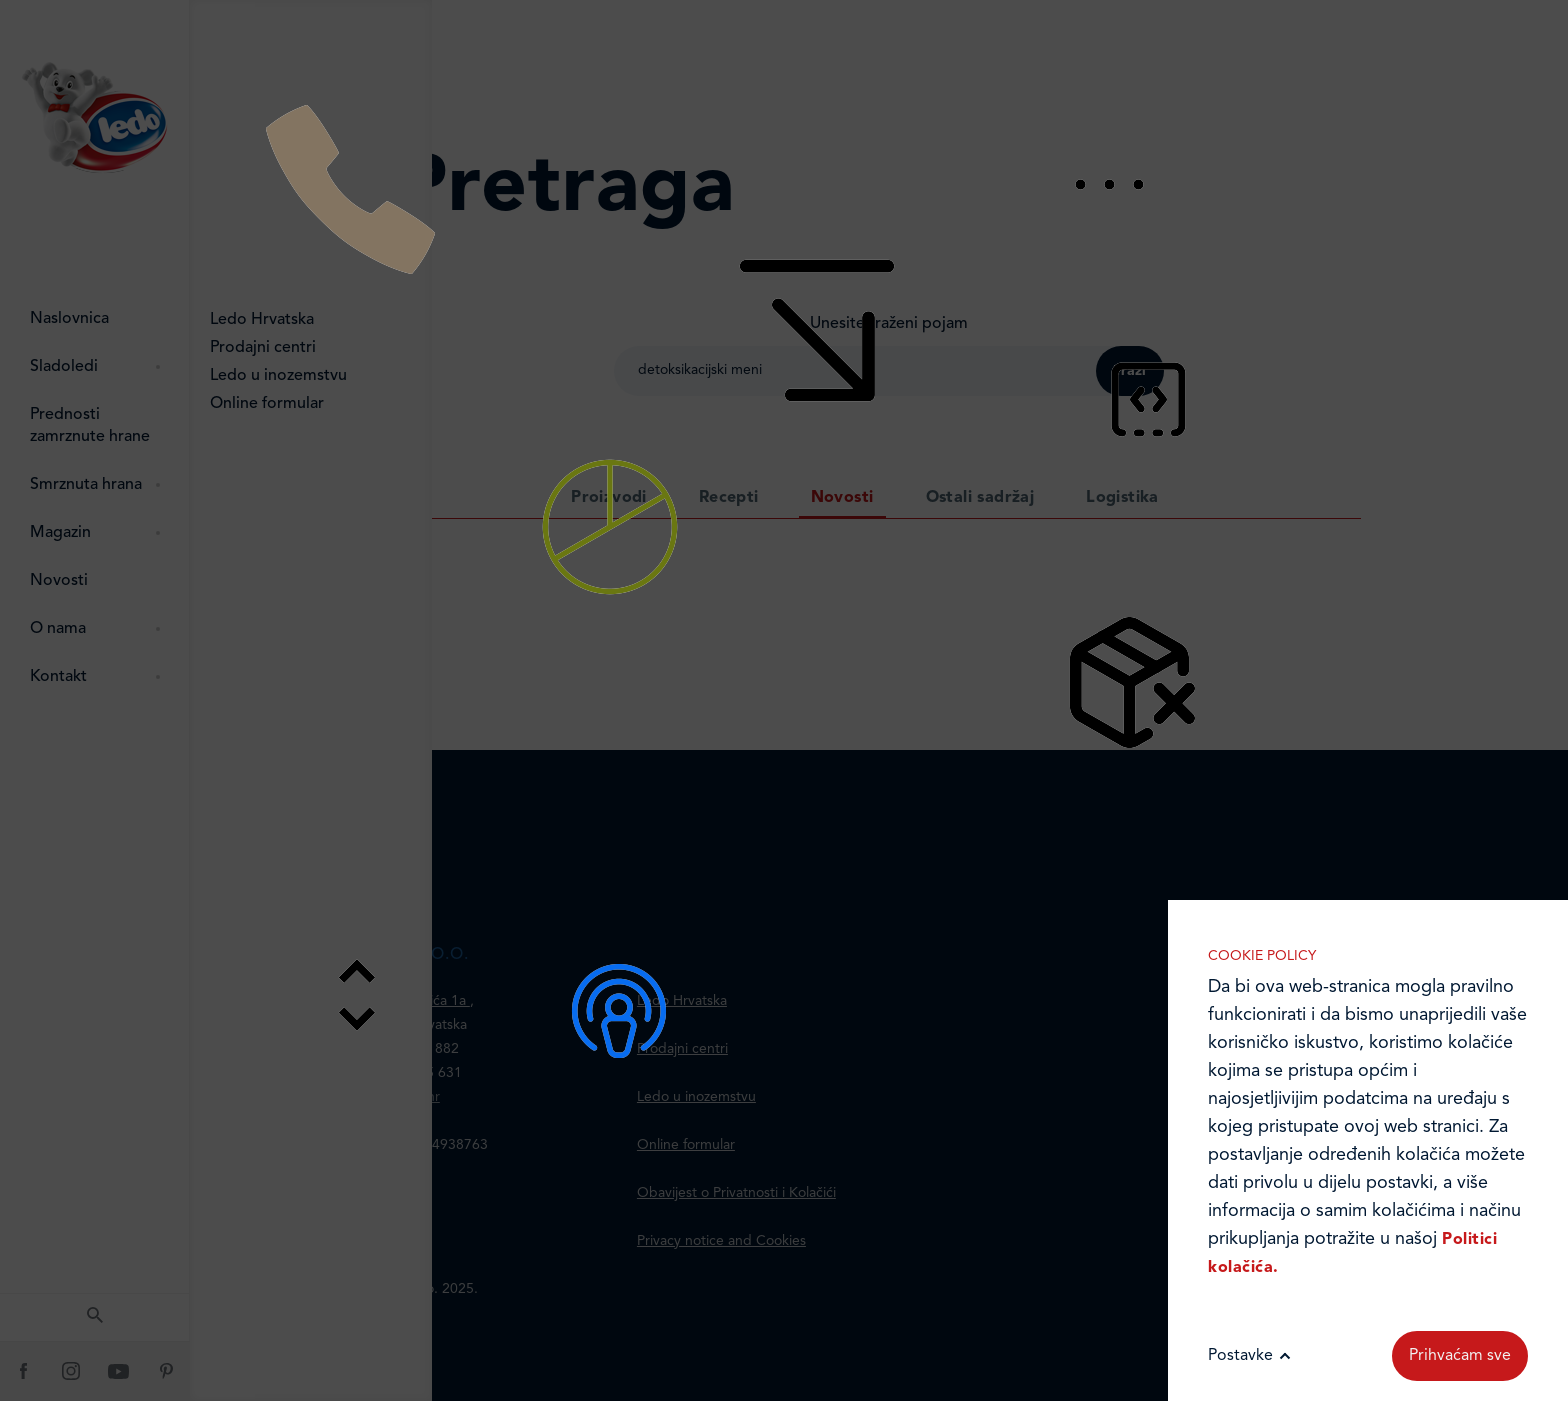 The height and width of the screenshot is (1401, 1568). Describe the element at coordinates (1129, 682) in the screenshot. I see `cancel or remove a package from order` at that location.